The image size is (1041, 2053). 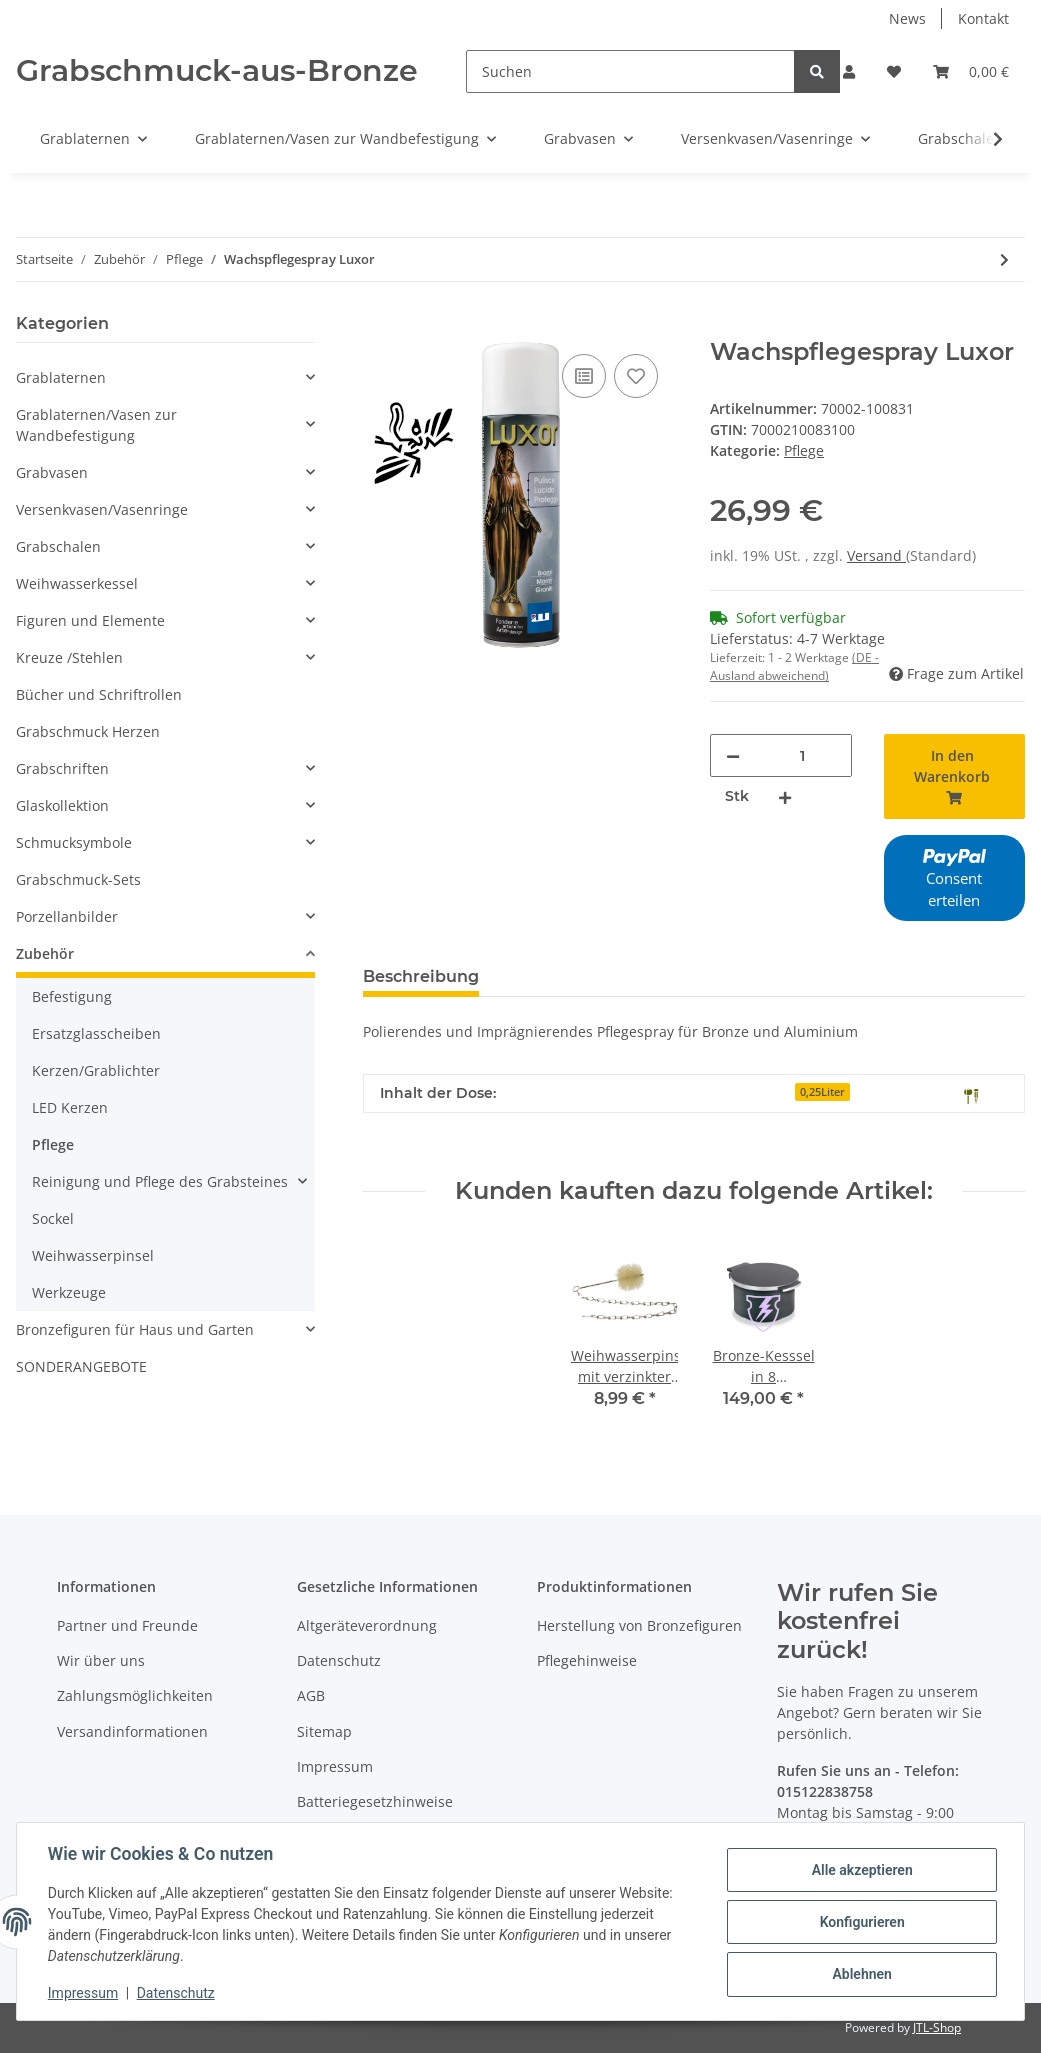 I want to click on craft or equip stake and hammer weapons, so click(x=971, y=1096).